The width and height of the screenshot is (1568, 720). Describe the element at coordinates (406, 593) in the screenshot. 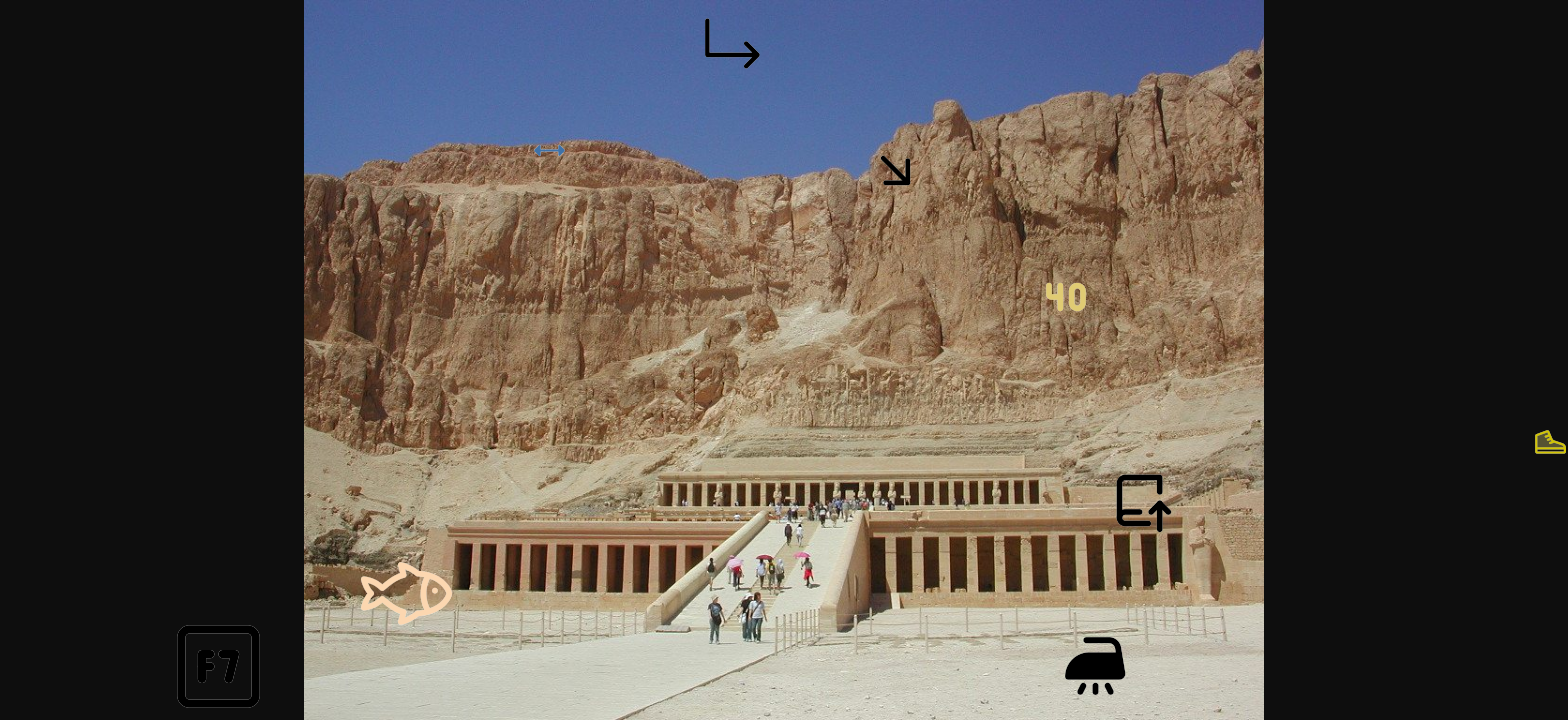

I see `indicates seafood or fish-related content` at that location.